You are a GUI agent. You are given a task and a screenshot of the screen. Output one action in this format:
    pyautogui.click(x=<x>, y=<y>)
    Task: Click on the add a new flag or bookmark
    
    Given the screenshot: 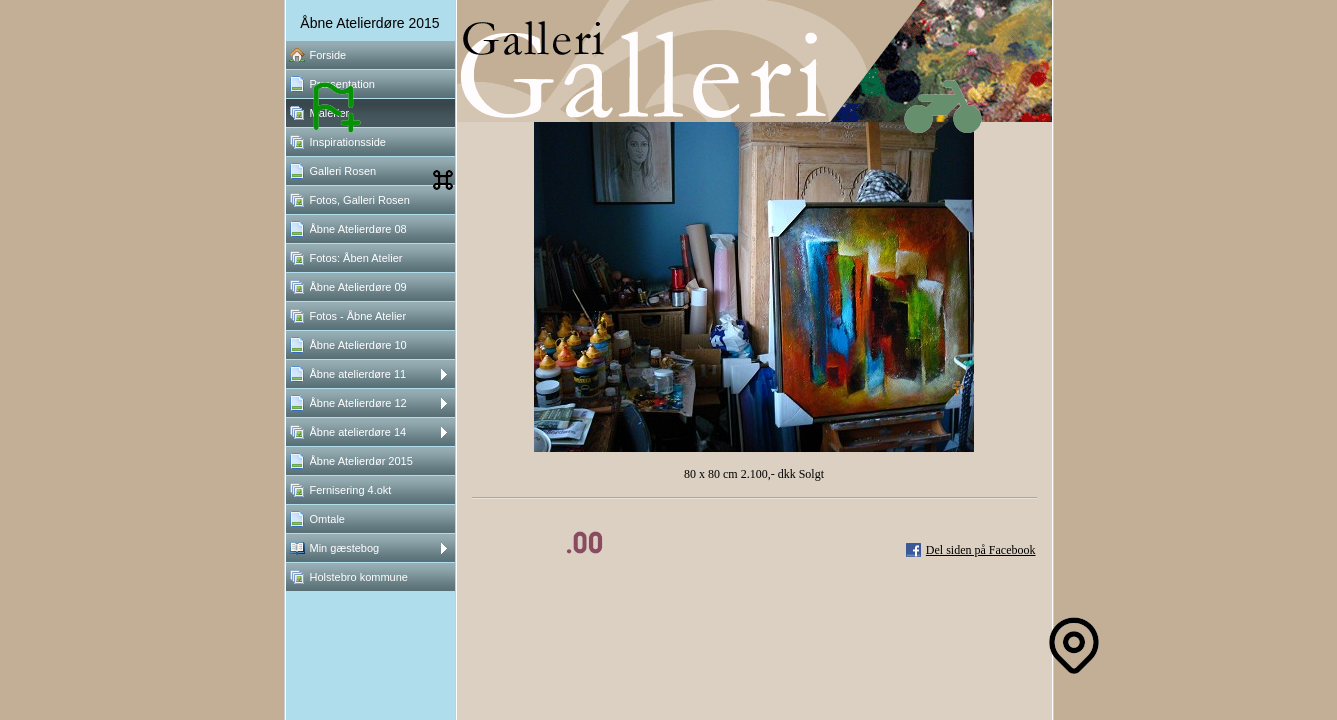 What is the action you would take?
    pyautogui.click(x=333, y=105)
    